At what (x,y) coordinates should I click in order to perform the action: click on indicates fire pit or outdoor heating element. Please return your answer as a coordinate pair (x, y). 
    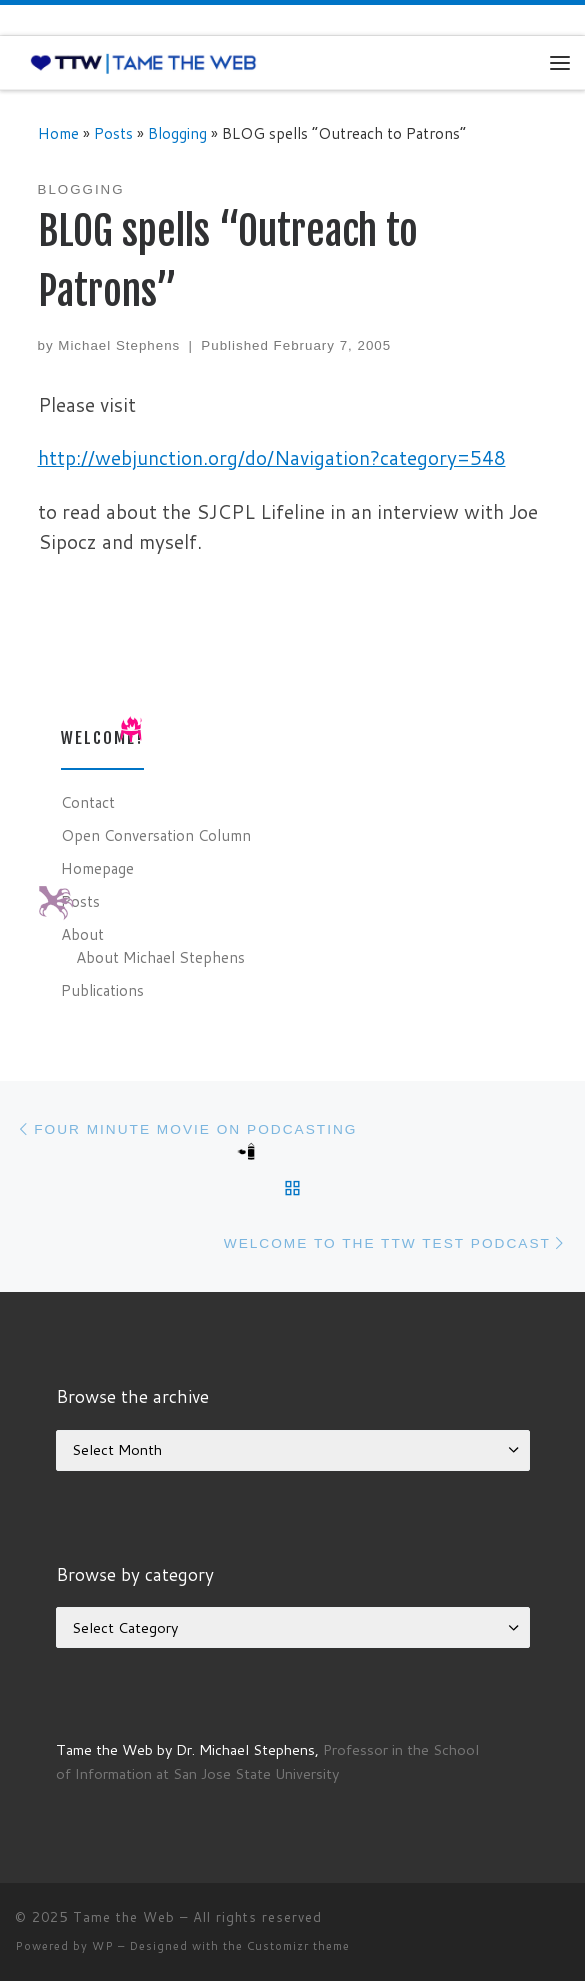
    Looking at the image, I should click on (131, 729).